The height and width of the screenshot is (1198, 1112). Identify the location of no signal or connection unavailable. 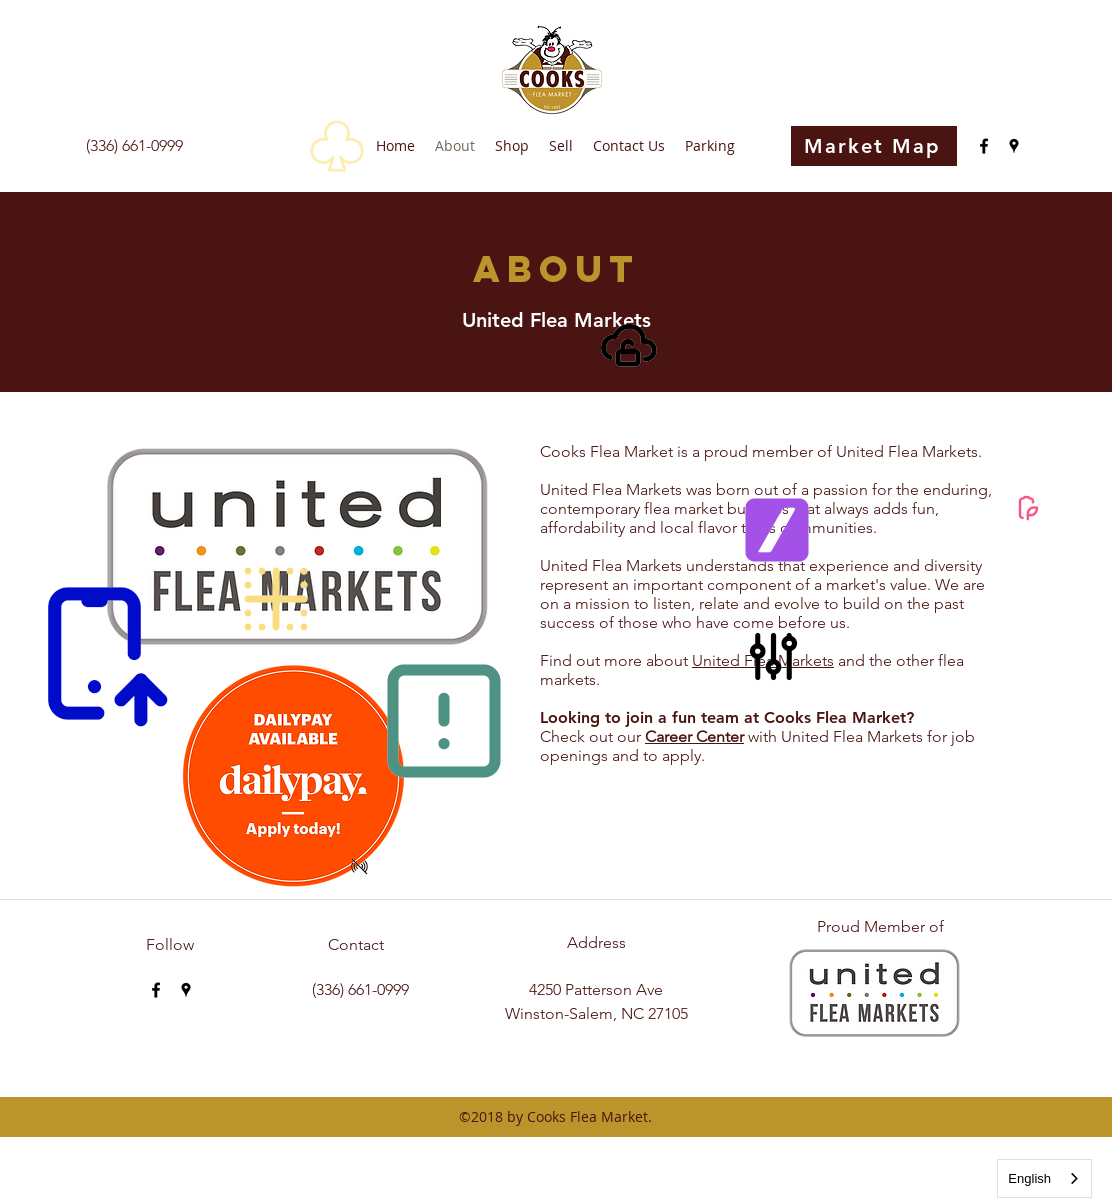
(359, 866).